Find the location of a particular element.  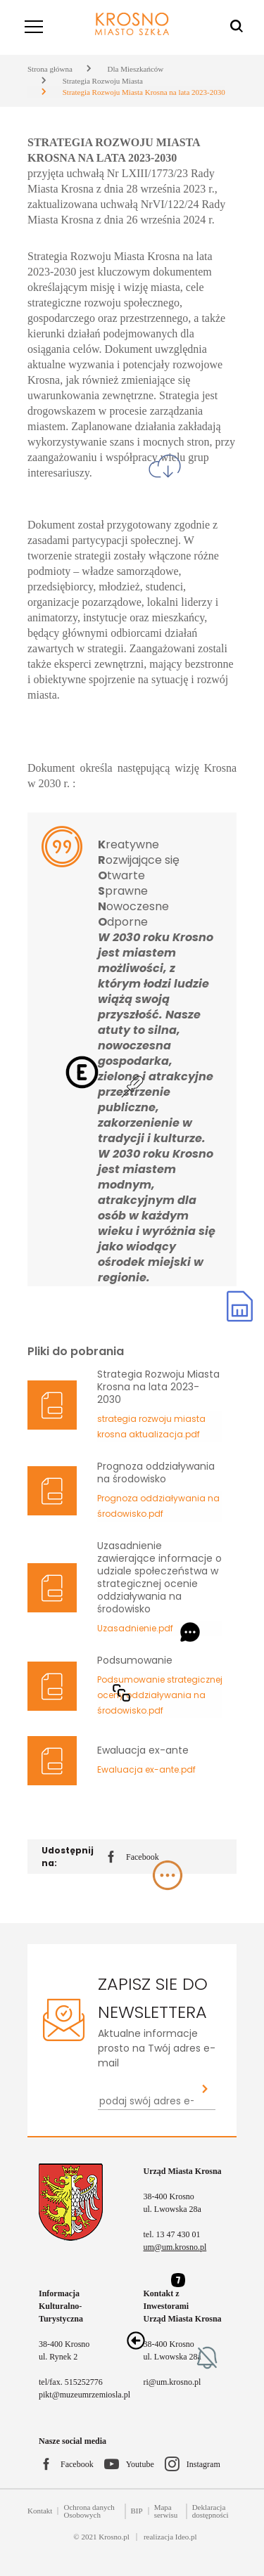

view more options is located at coordinates (168, 1875).